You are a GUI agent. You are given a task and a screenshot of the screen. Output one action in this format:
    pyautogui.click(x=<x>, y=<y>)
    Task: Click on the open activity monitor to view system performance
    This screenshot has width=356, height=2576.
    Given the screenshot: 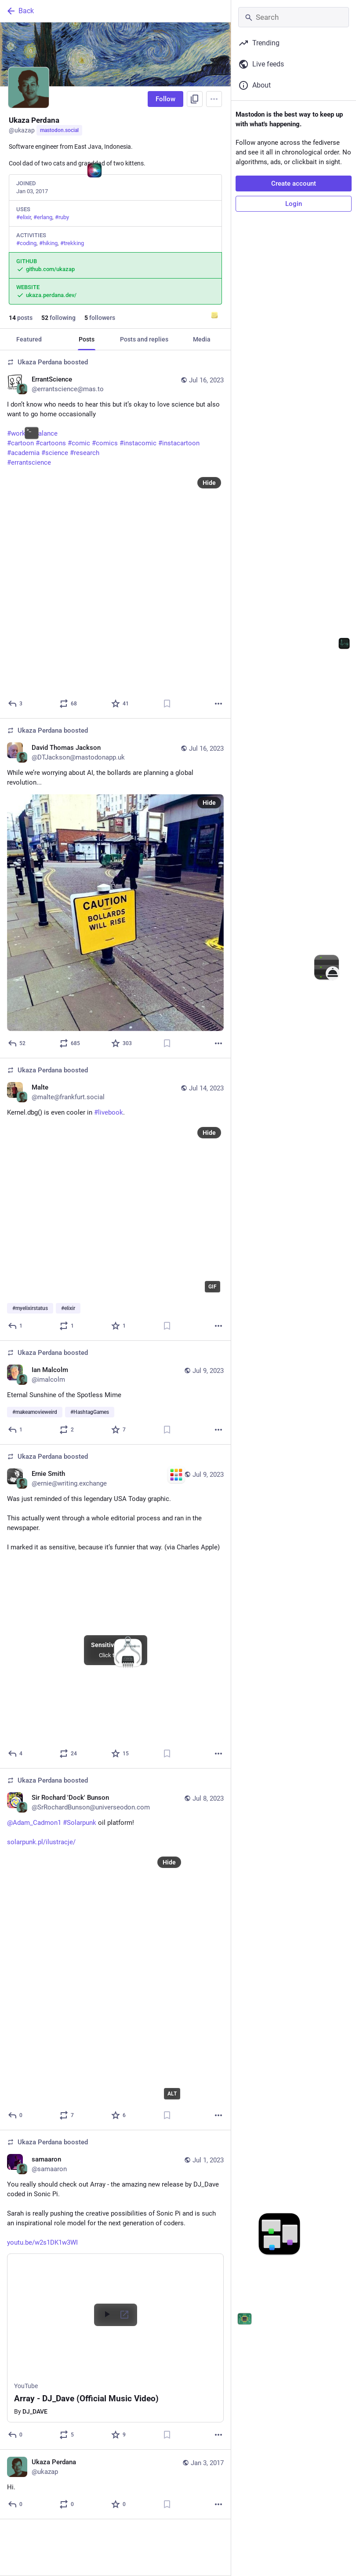 What is the action you would take?
    pyautogui.click(x=344, y=643)
    